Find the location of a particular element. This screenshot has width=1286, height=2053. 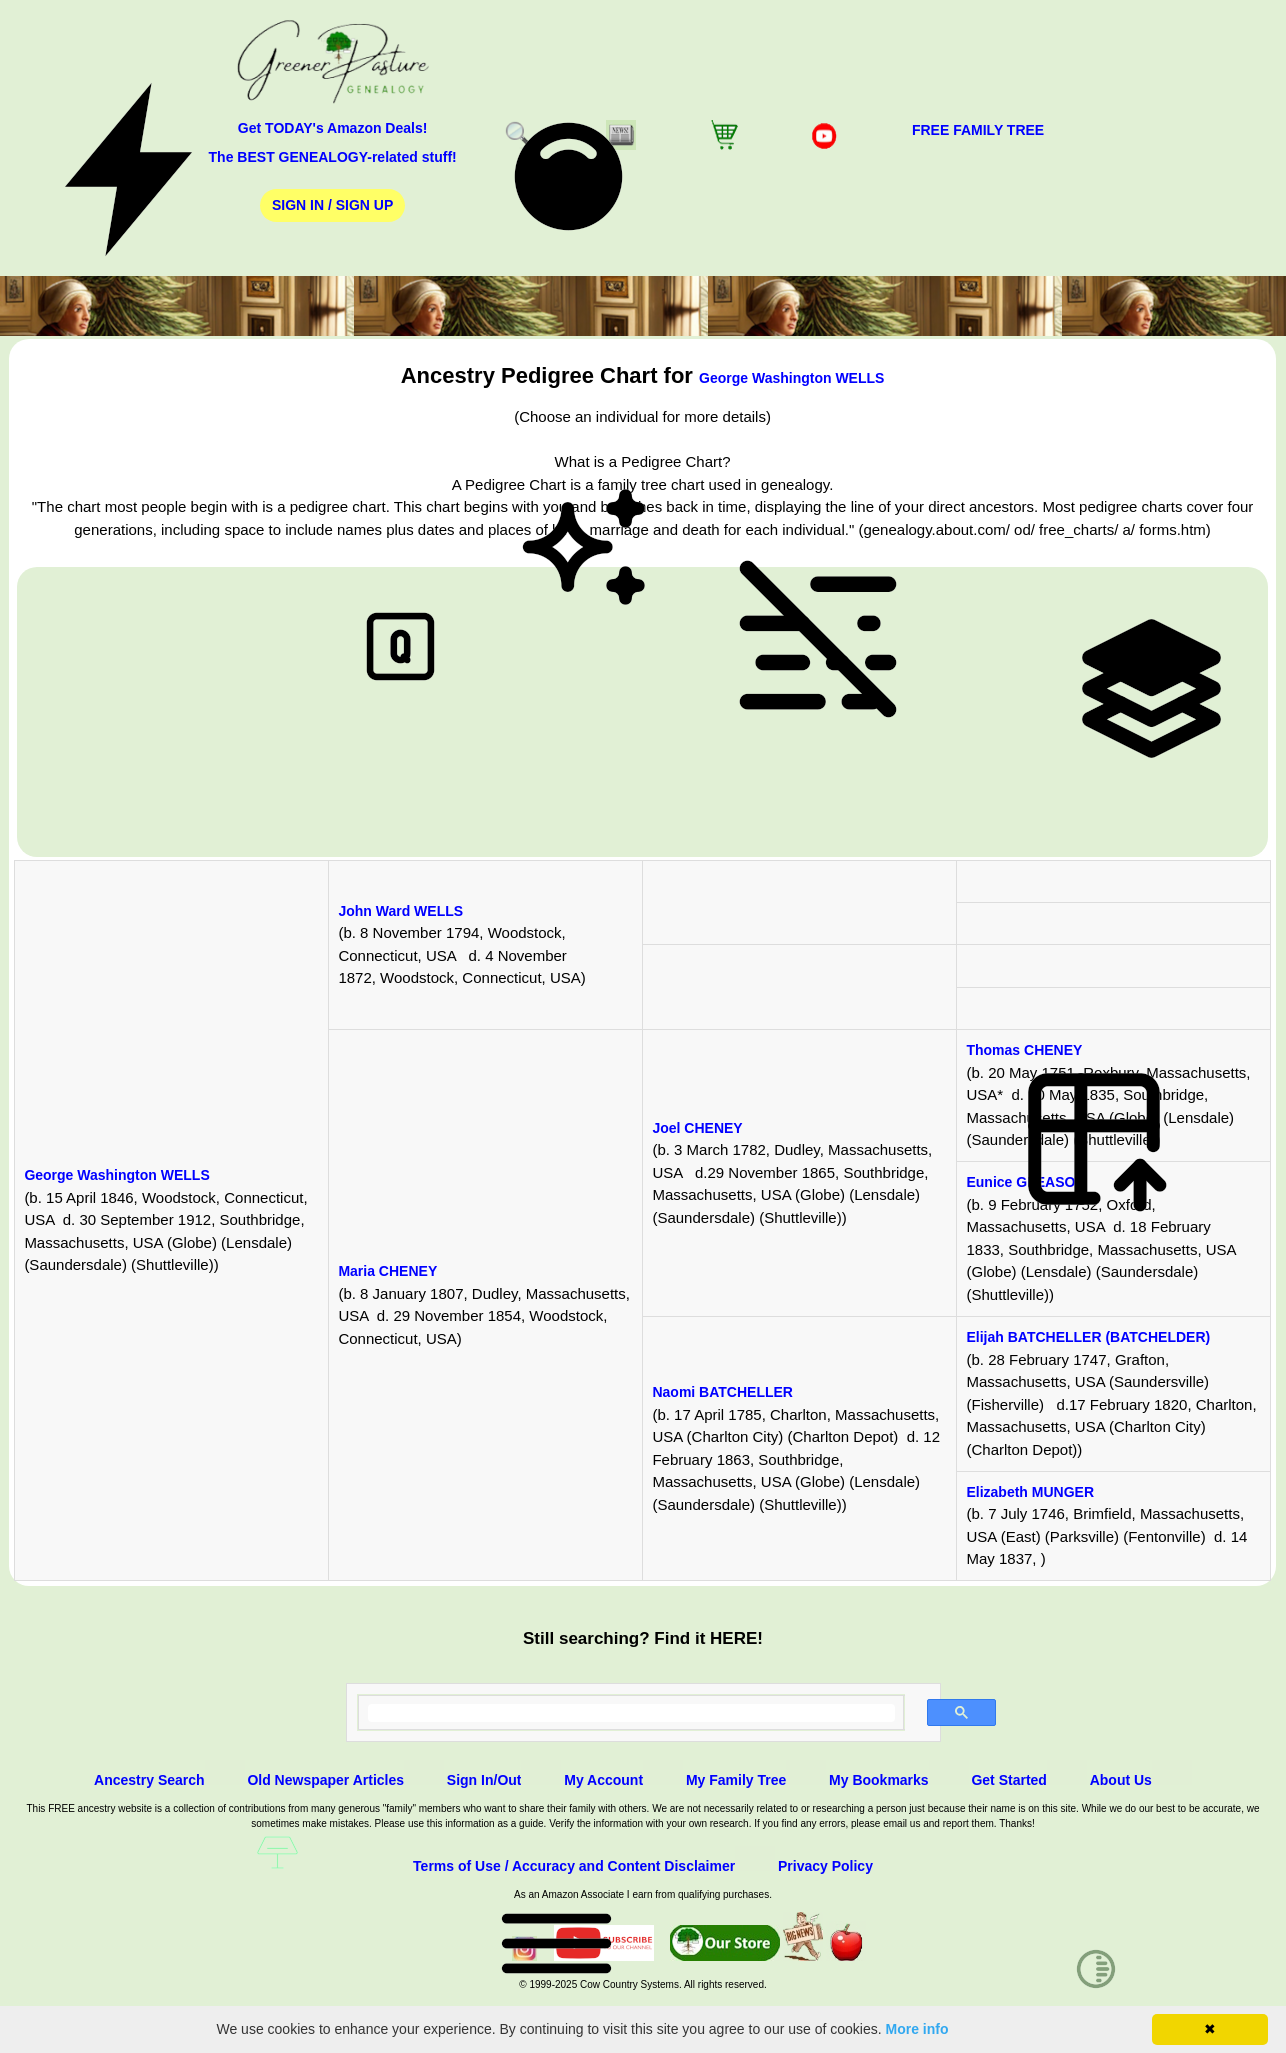

represents the letter Q in a keyboard or text input is located at coordinates (400, 646).